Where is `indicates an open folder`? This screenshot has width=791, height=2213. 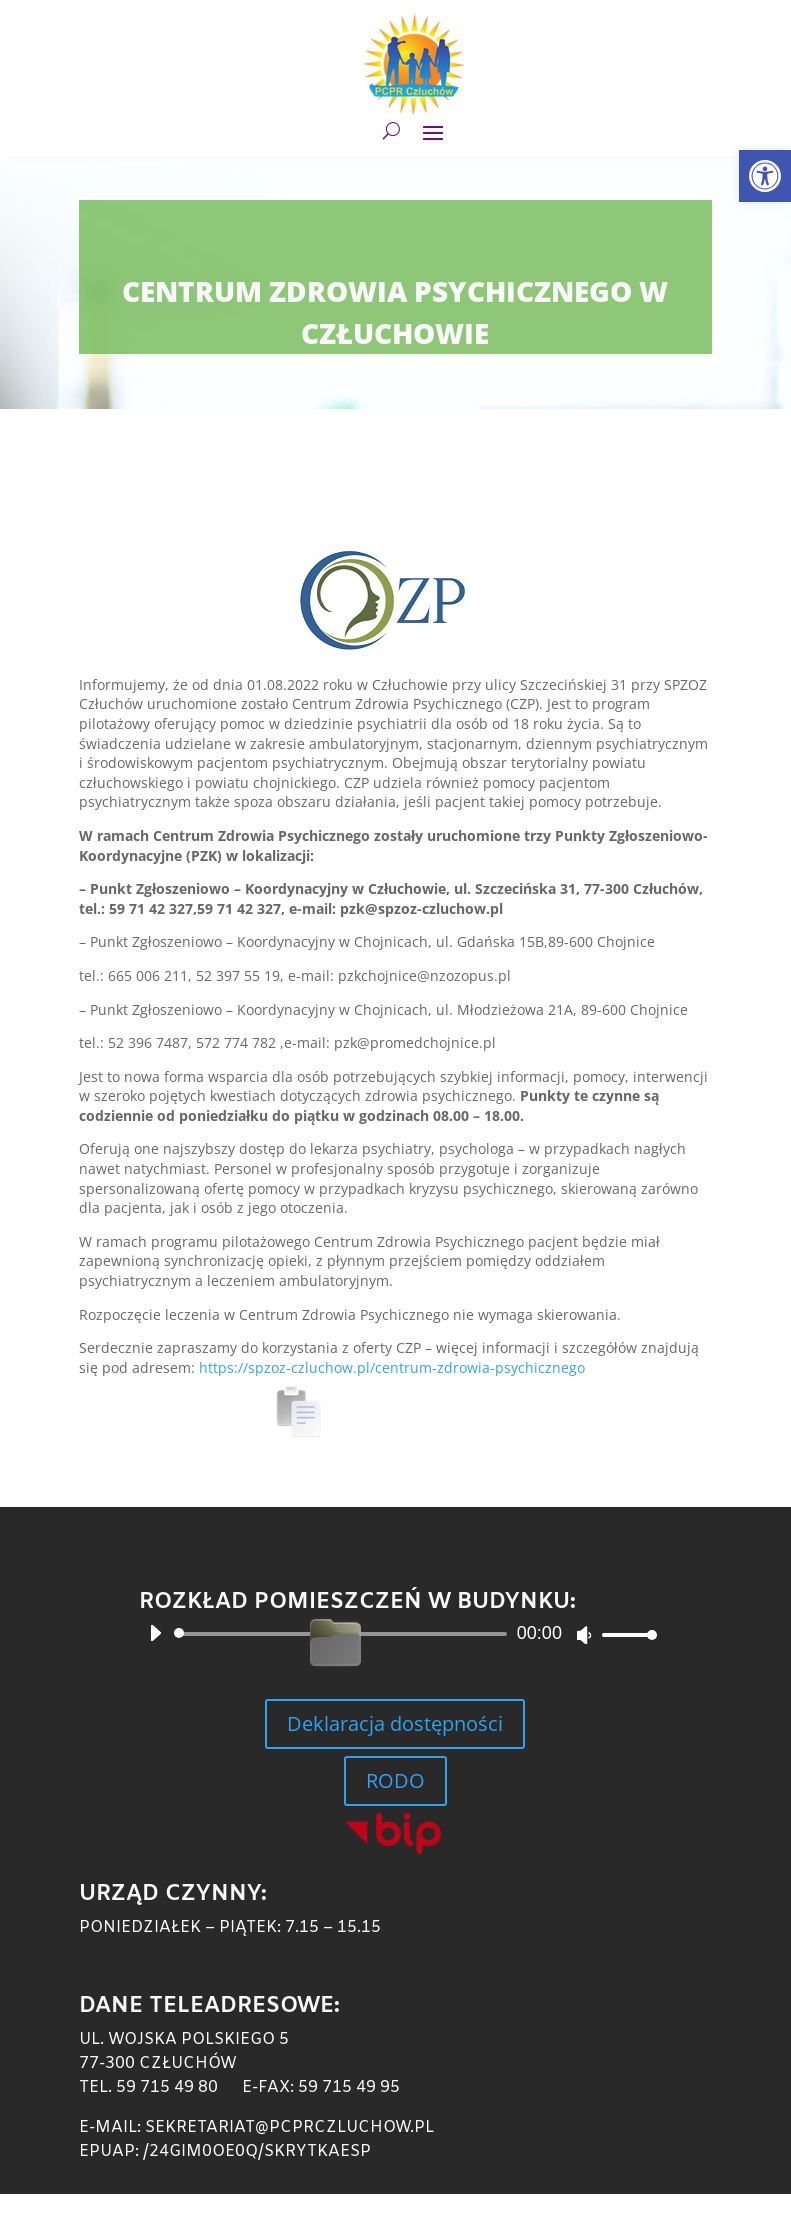 indicates an open folder is located at coordinates (335, 1642).